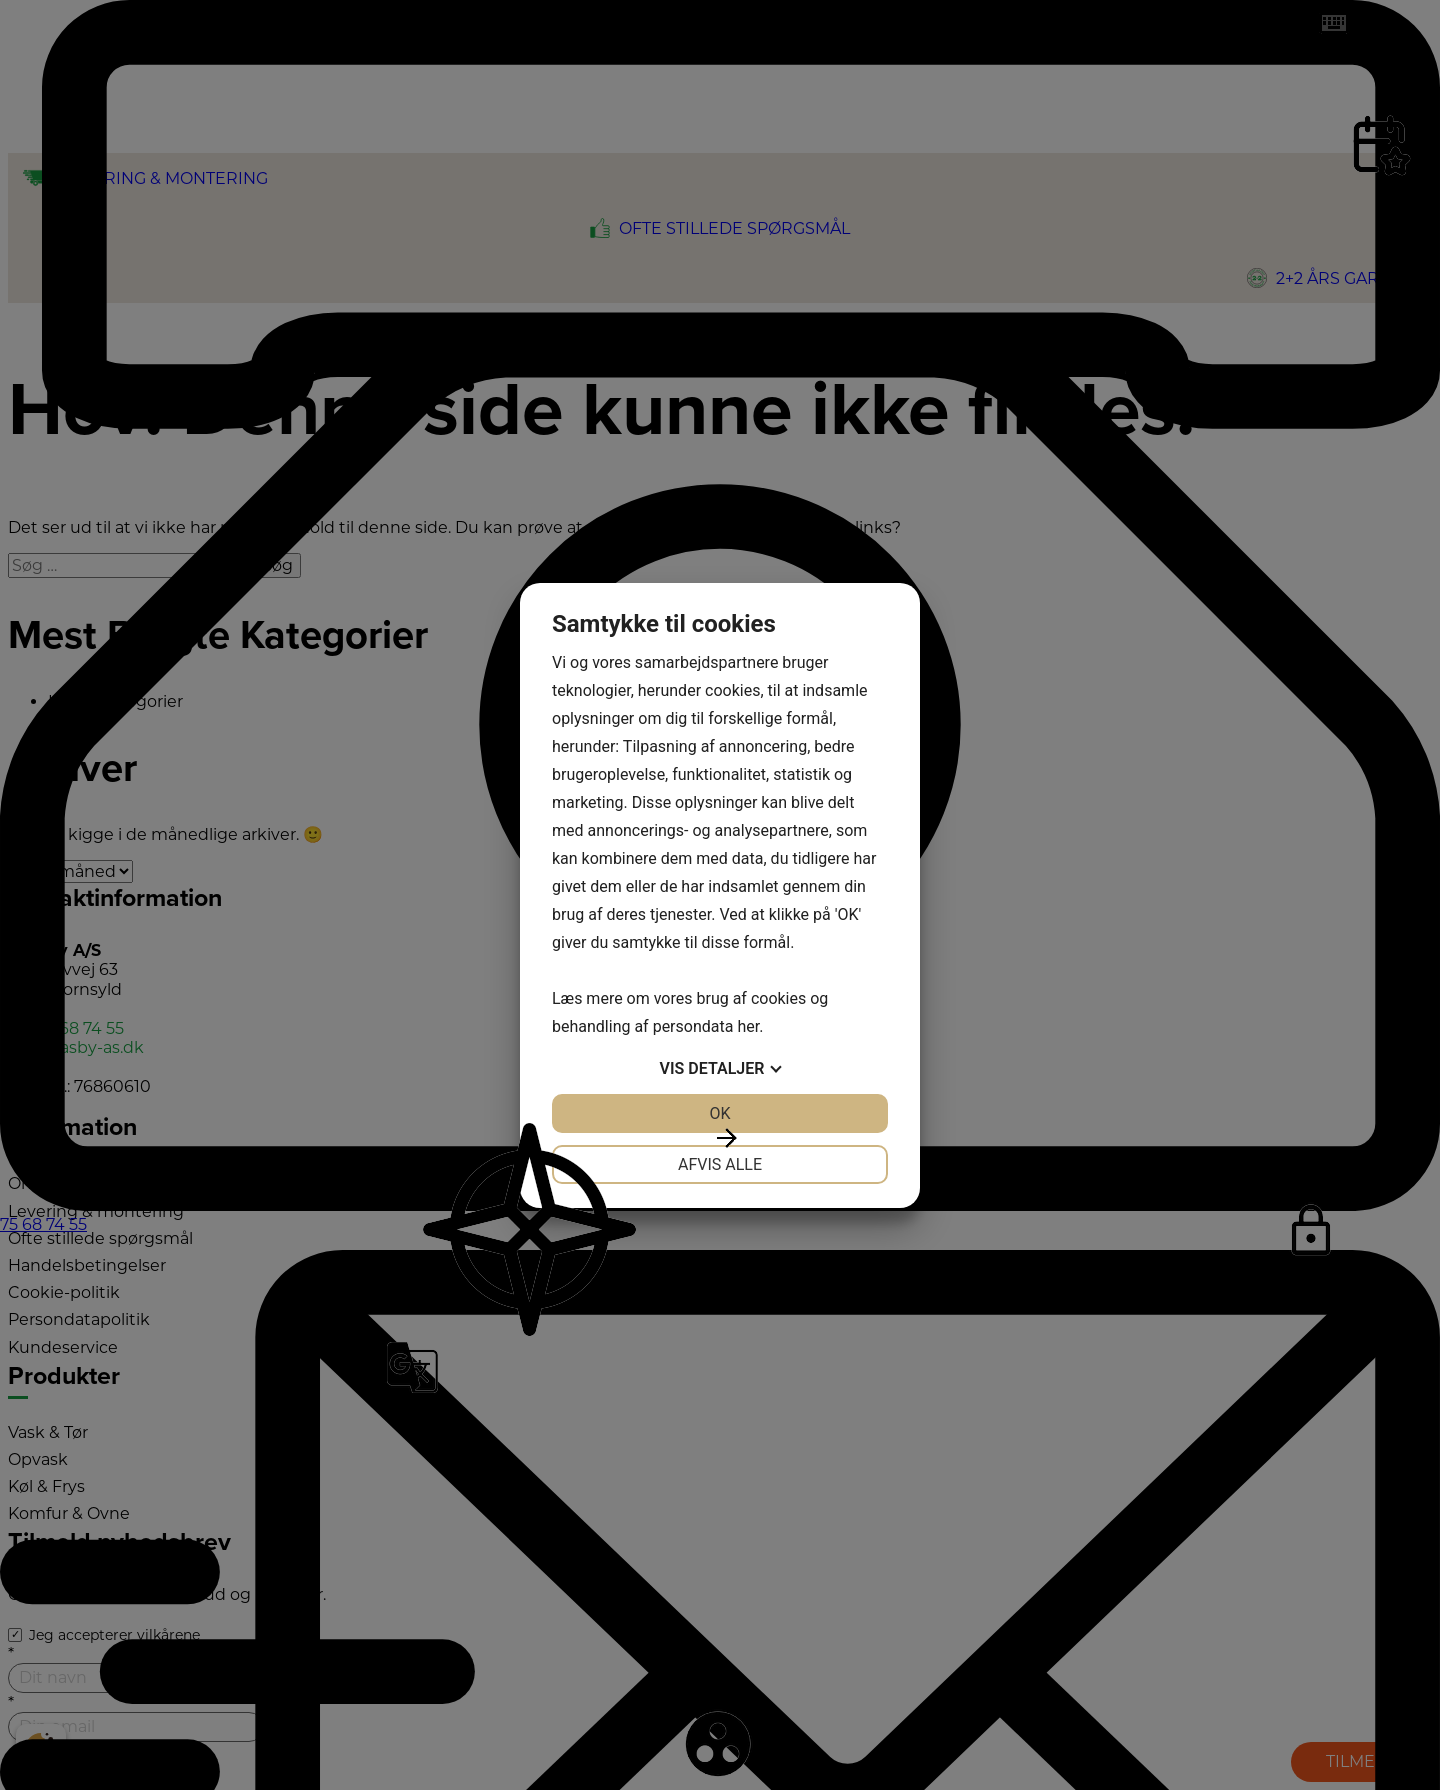  What do you see at coordinates (1379, 144) in the screenshot?
I see `view starred or favorite events` at bounding box center [1379, 144].